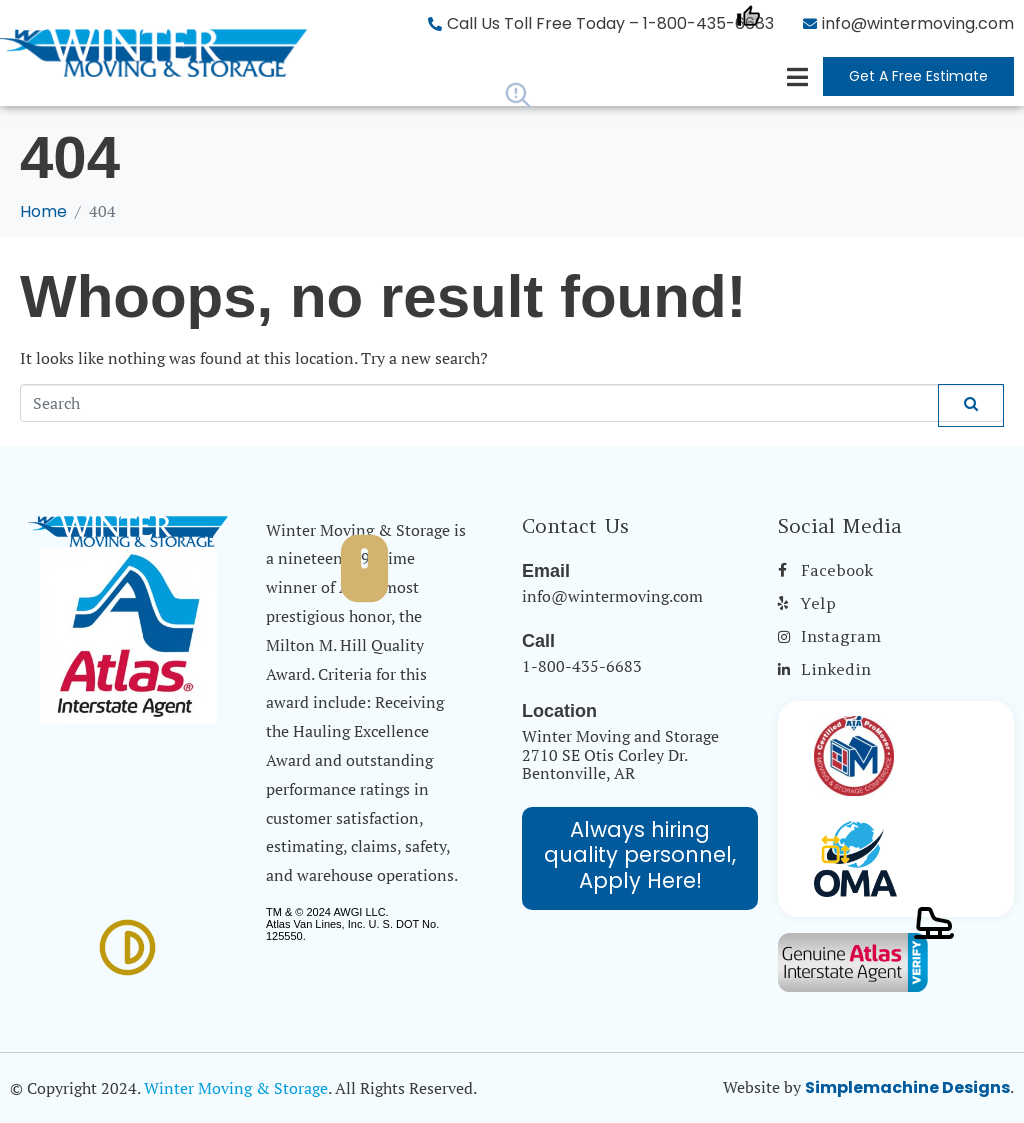 The width and height of the screenshot is (1024, 1123). Describe the element at coordinates (748, 16) in the screenshot. I see `like or upvote this content` at that location.